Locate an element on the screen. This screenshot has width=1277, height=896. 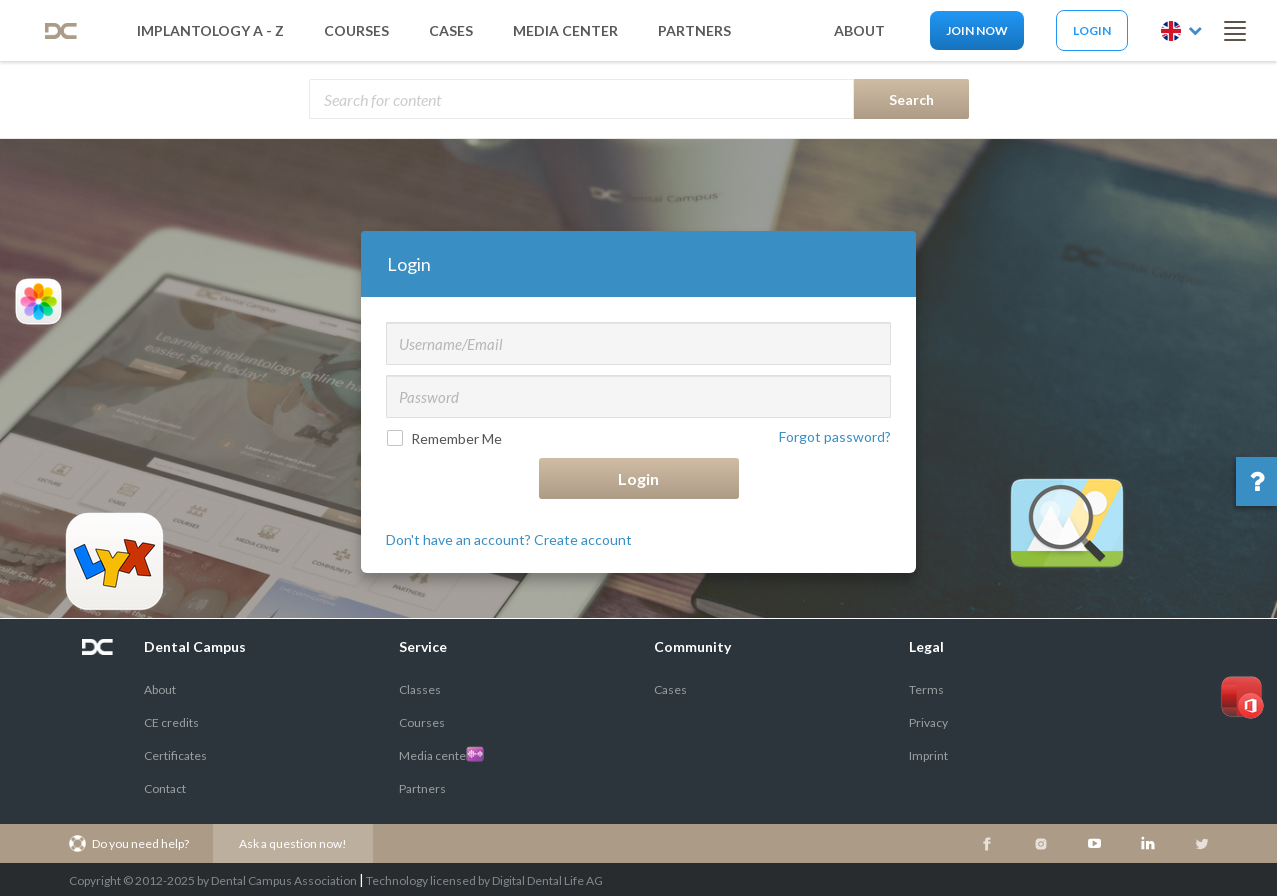
open microsoft office suite is located at coordinates (1241, 696).